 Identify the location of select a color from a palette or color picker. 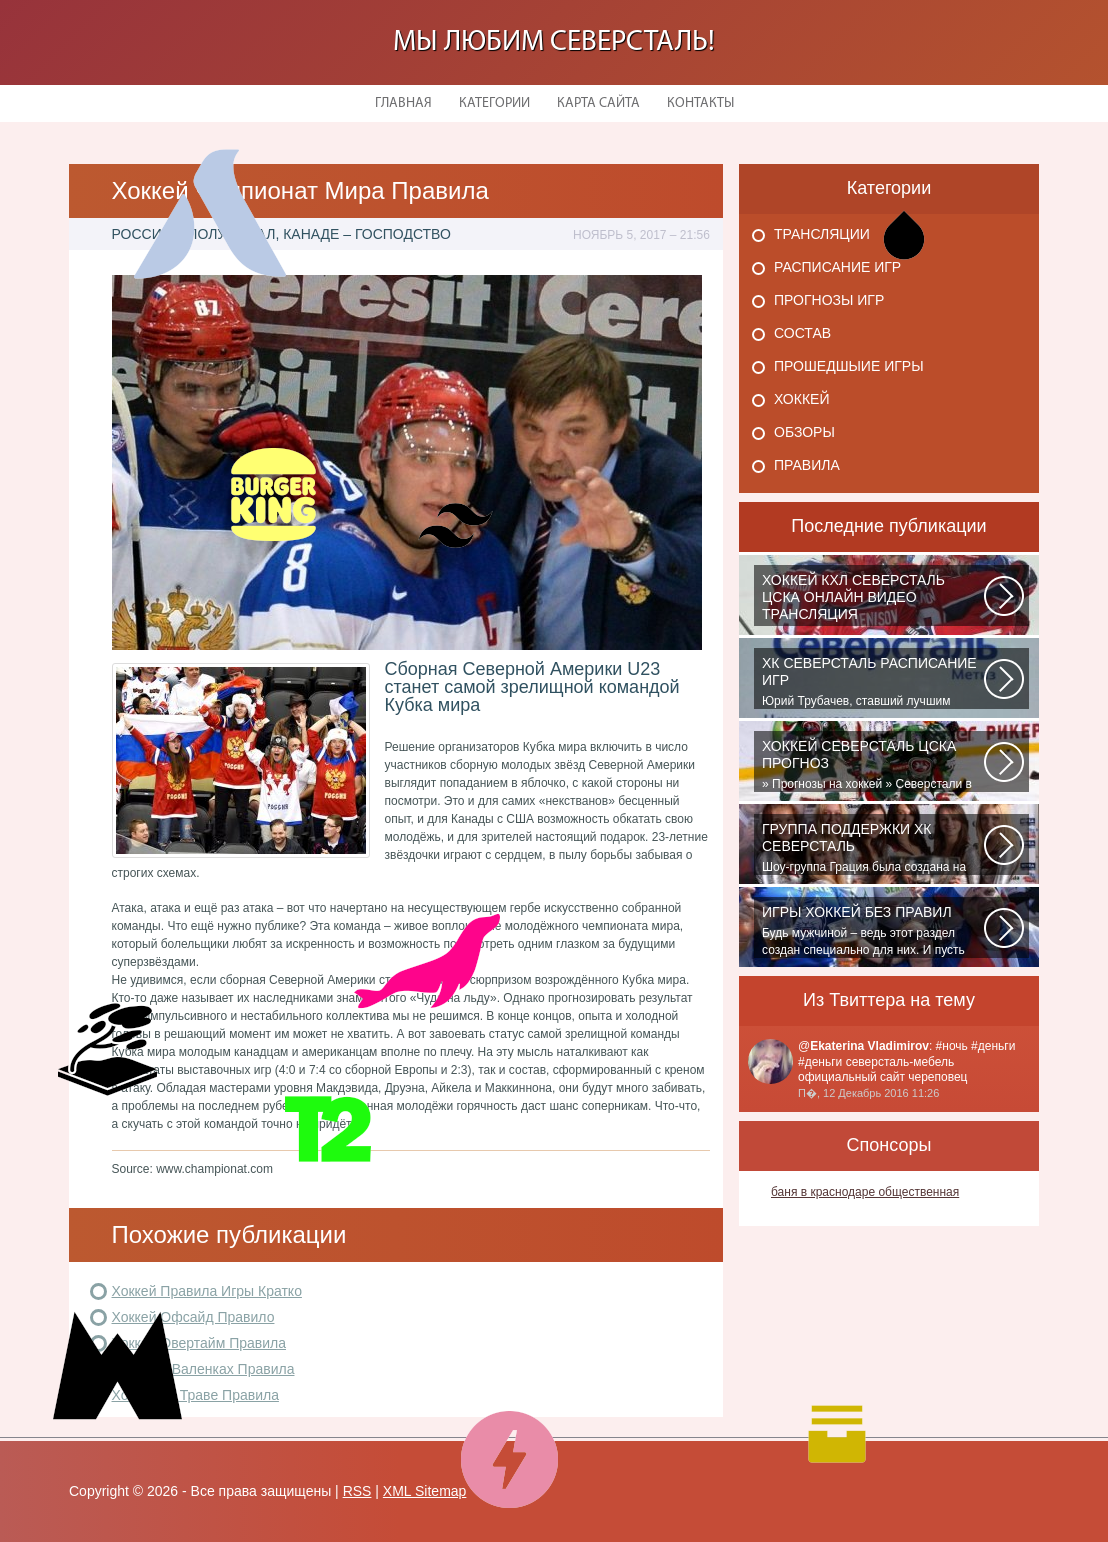
(904, 237).